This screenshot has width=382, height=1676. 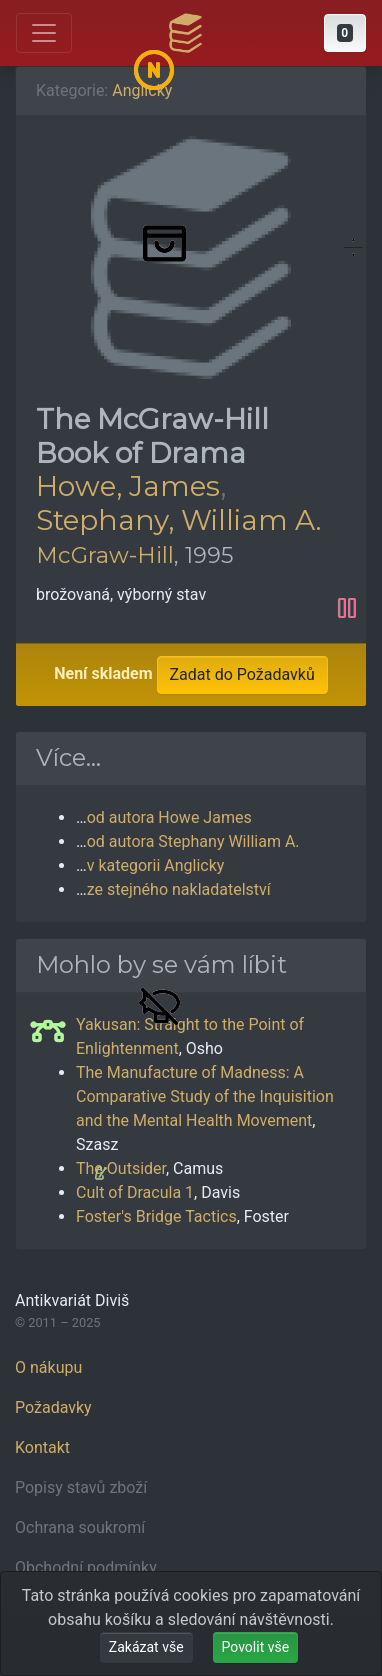 I want to click on perform division operation, so click(x=353, y=247).